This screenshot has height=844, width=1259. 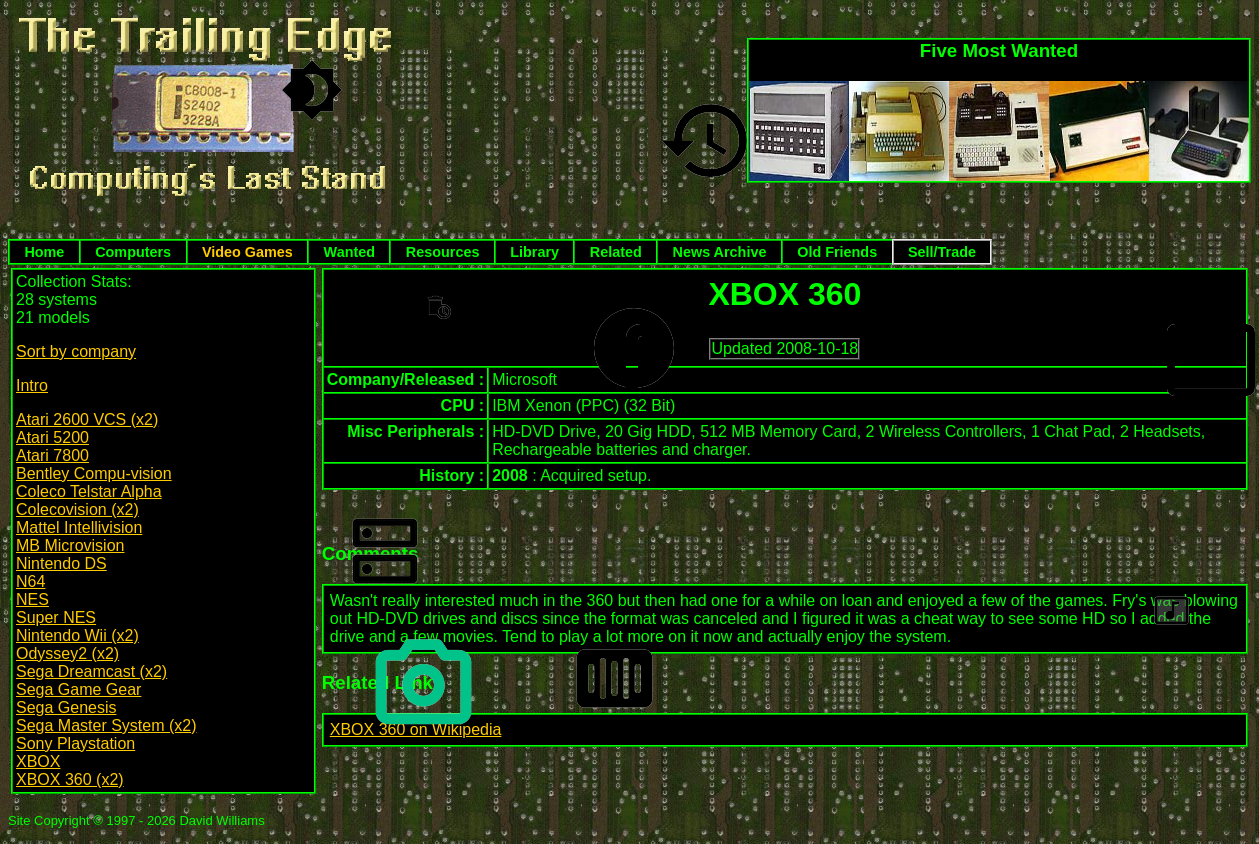 What do you see at coordinates (385, 551) in the screenshot?
I see `access server or DNS settings` at bounding box center [385, 551].